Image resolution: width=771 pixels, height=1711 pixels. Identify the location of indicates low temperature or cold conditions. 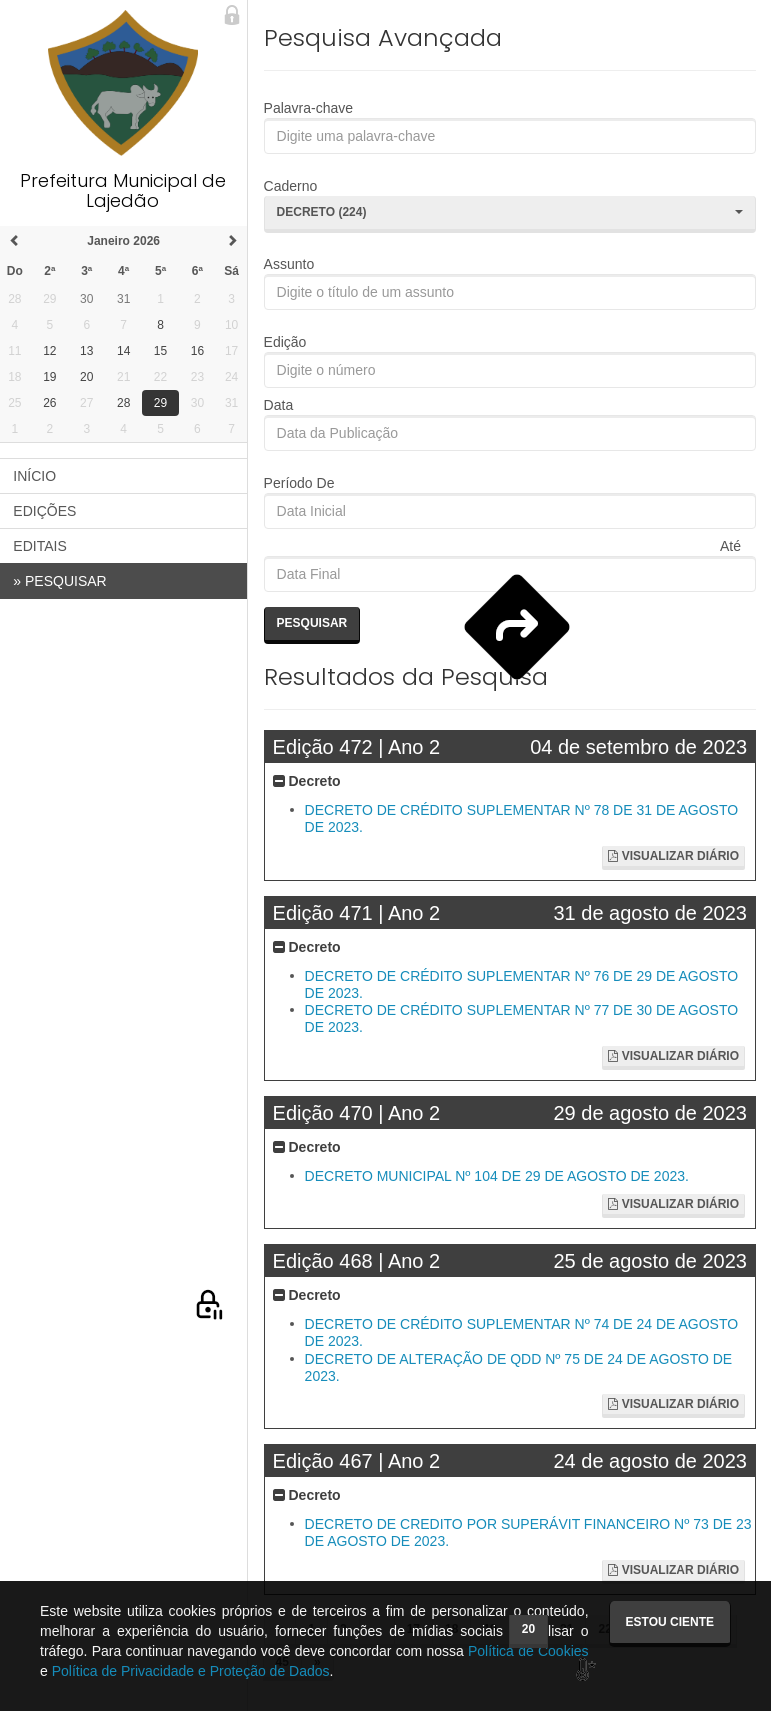
(583, 1669).